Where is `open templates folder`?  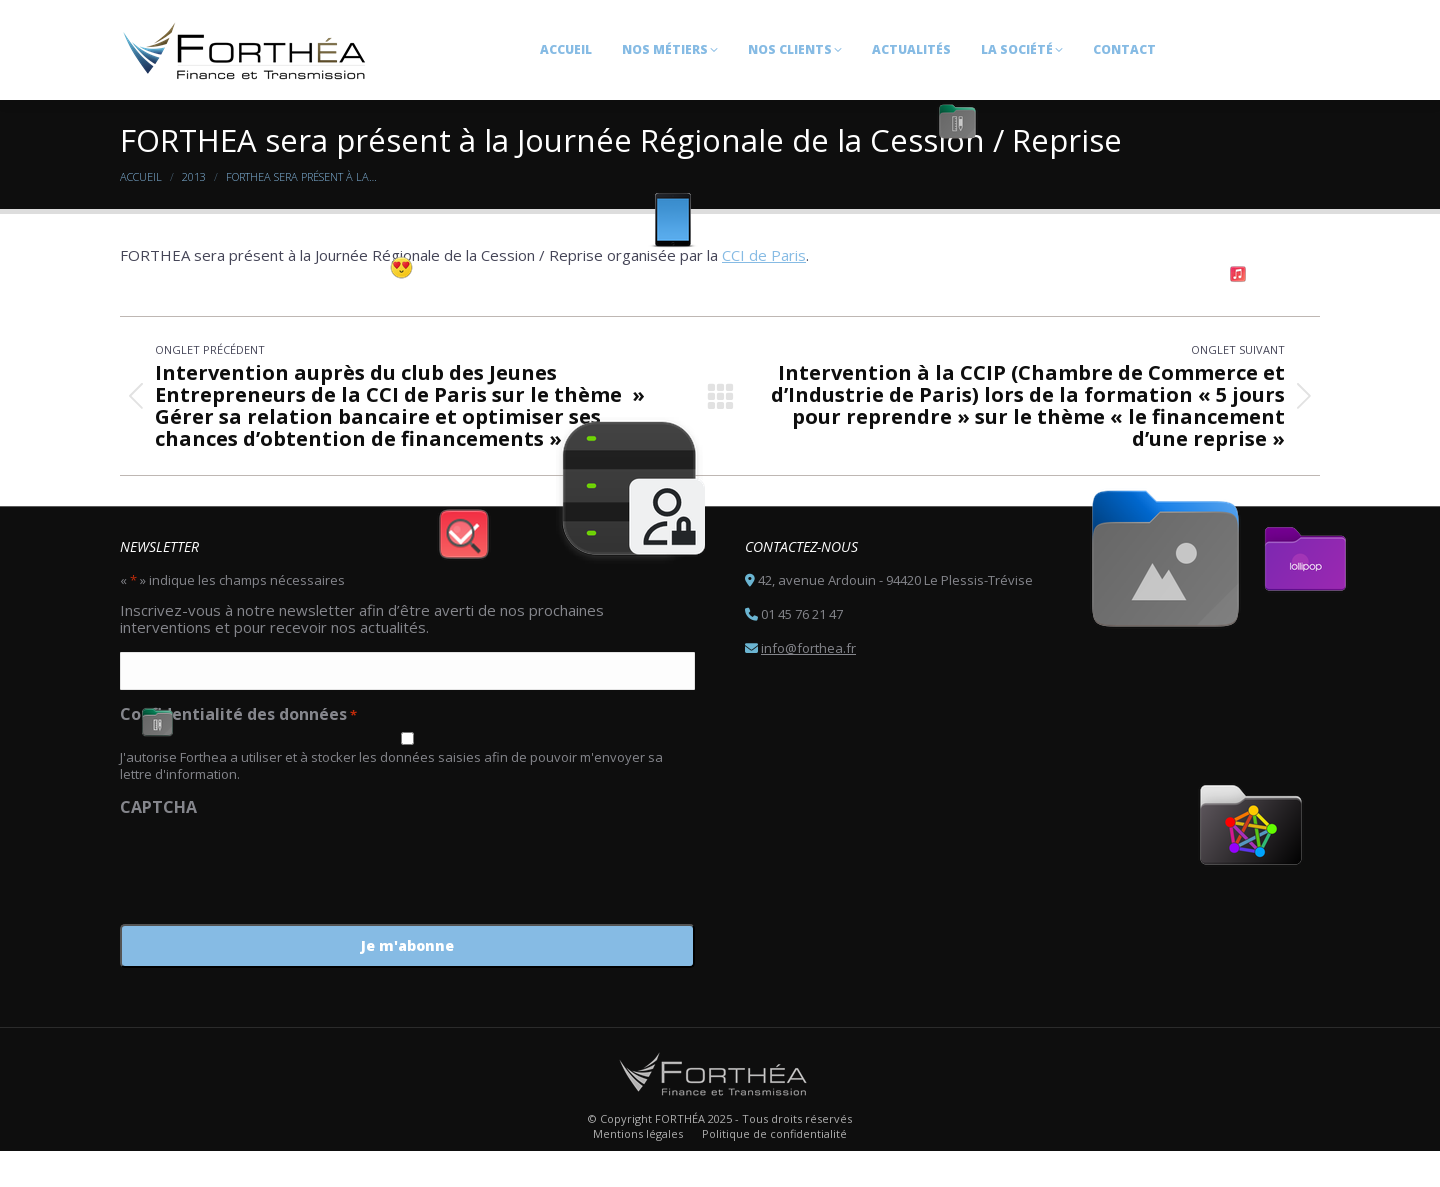
open templates folder is located at coordinates (157, 721).